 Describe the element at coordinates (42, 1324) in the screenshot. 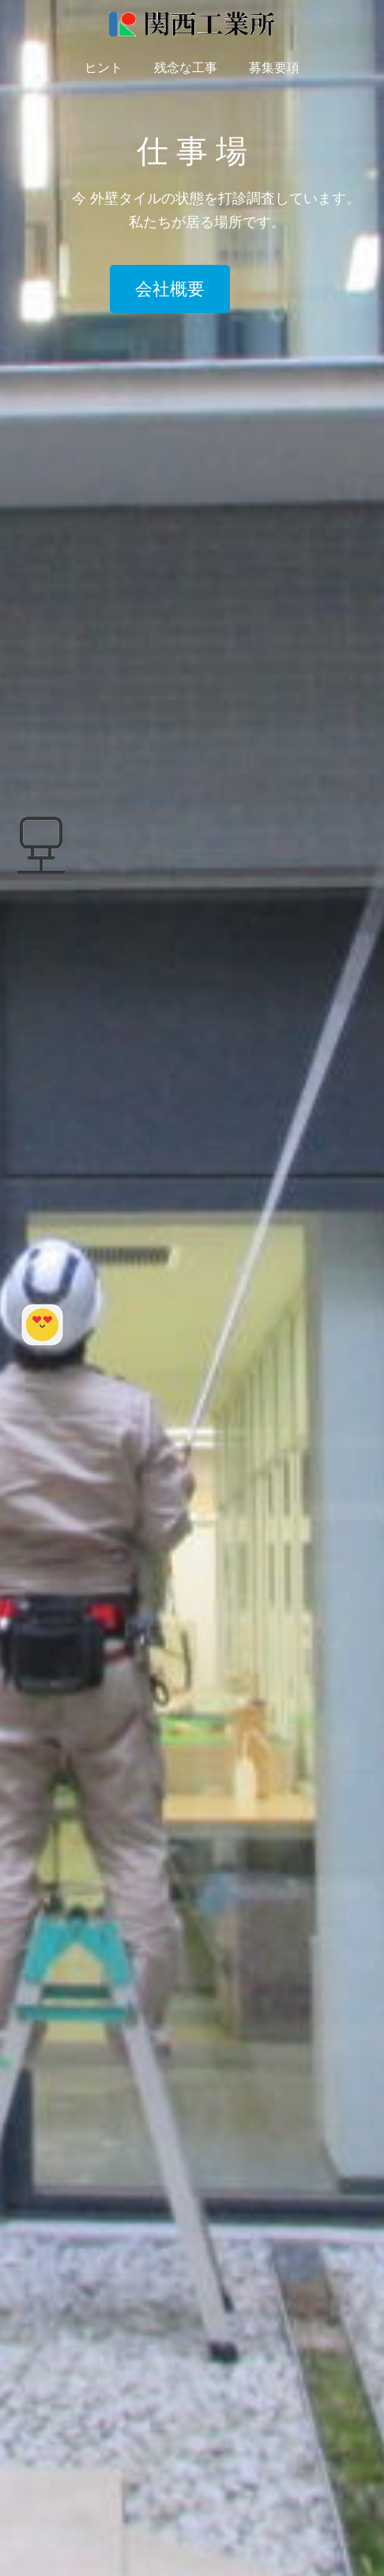

I see `access social features in the software center` at that location.